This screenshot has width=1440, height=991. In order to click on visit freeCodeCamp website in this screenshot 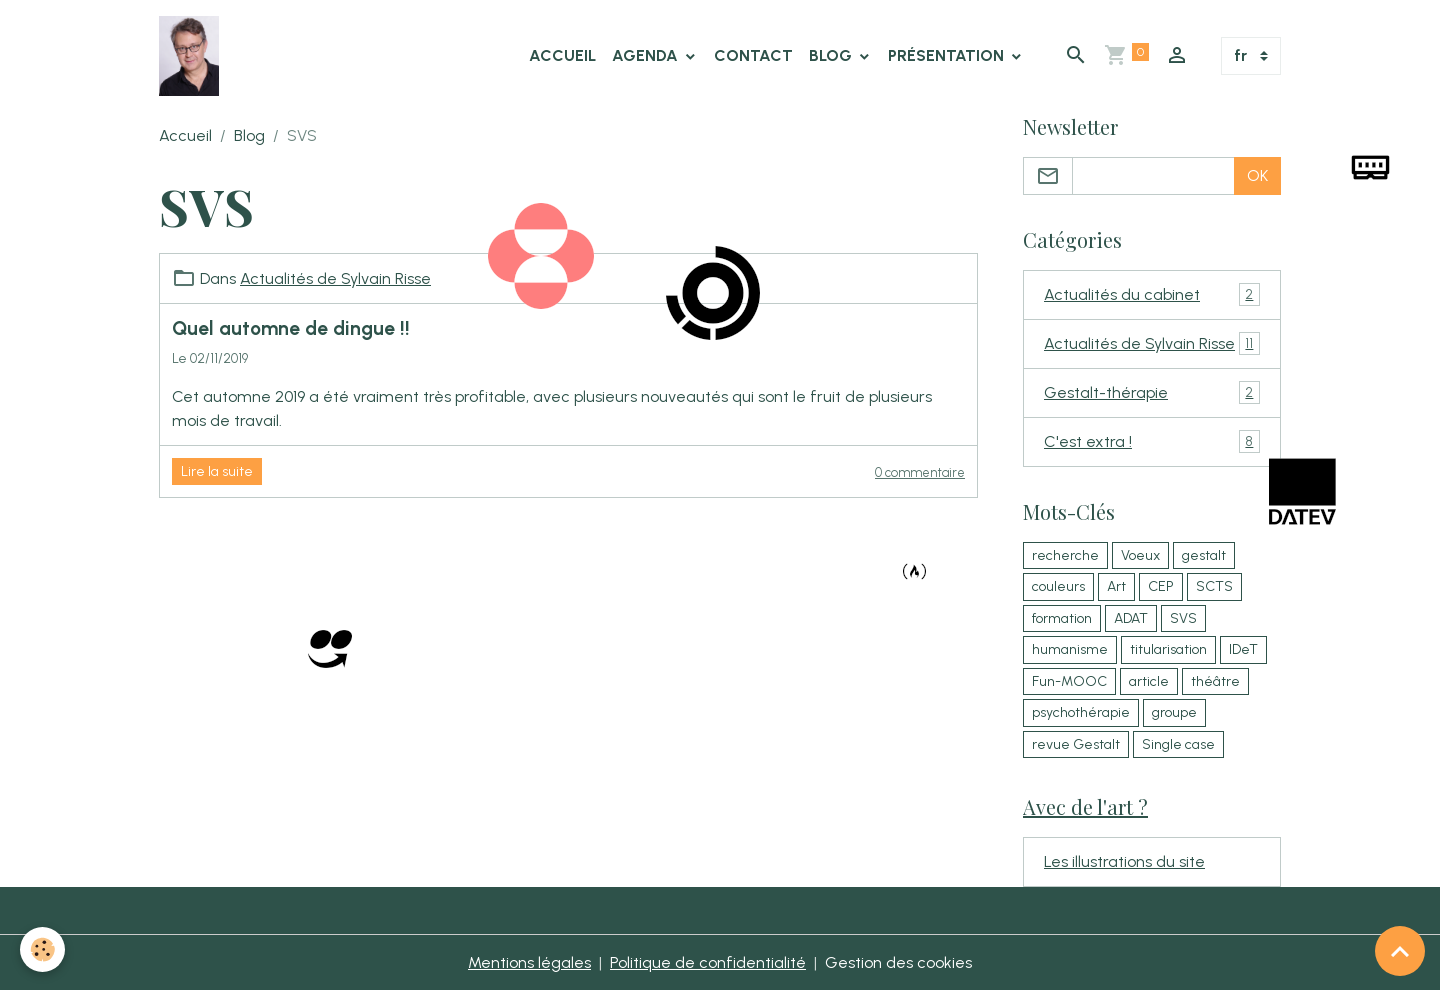, I will do `click(914, 571)`.